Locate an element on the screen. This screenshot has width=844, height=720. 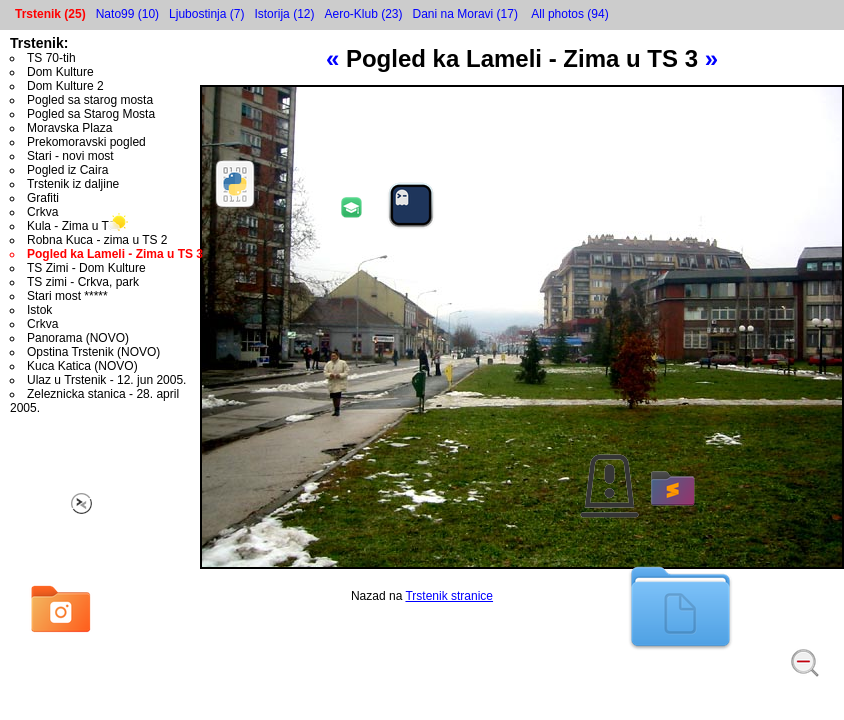
open ghostty terminal application is located at coordinates (411, 205).